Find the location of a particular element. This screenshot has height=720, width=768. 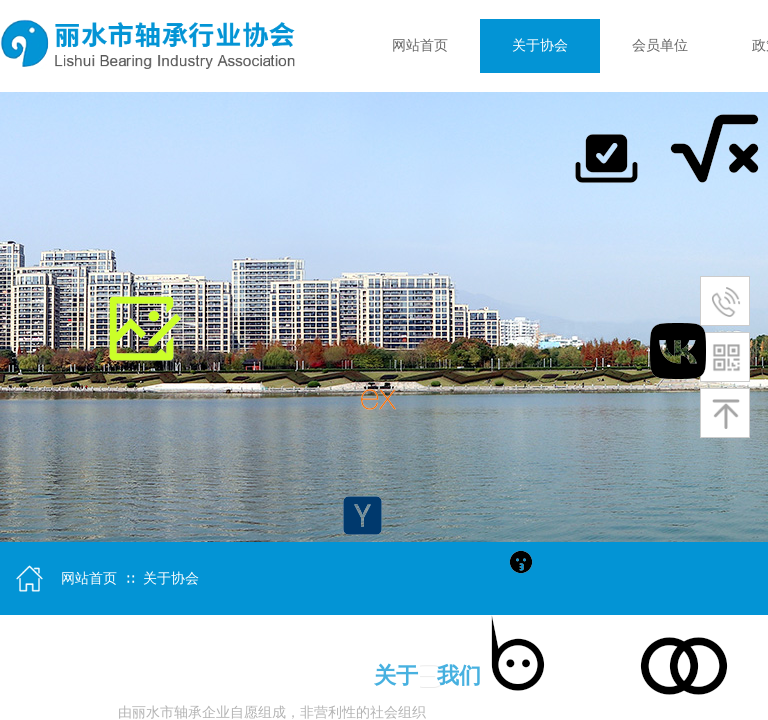

cast a vote or submit approval is located at coordinates (606, 158).